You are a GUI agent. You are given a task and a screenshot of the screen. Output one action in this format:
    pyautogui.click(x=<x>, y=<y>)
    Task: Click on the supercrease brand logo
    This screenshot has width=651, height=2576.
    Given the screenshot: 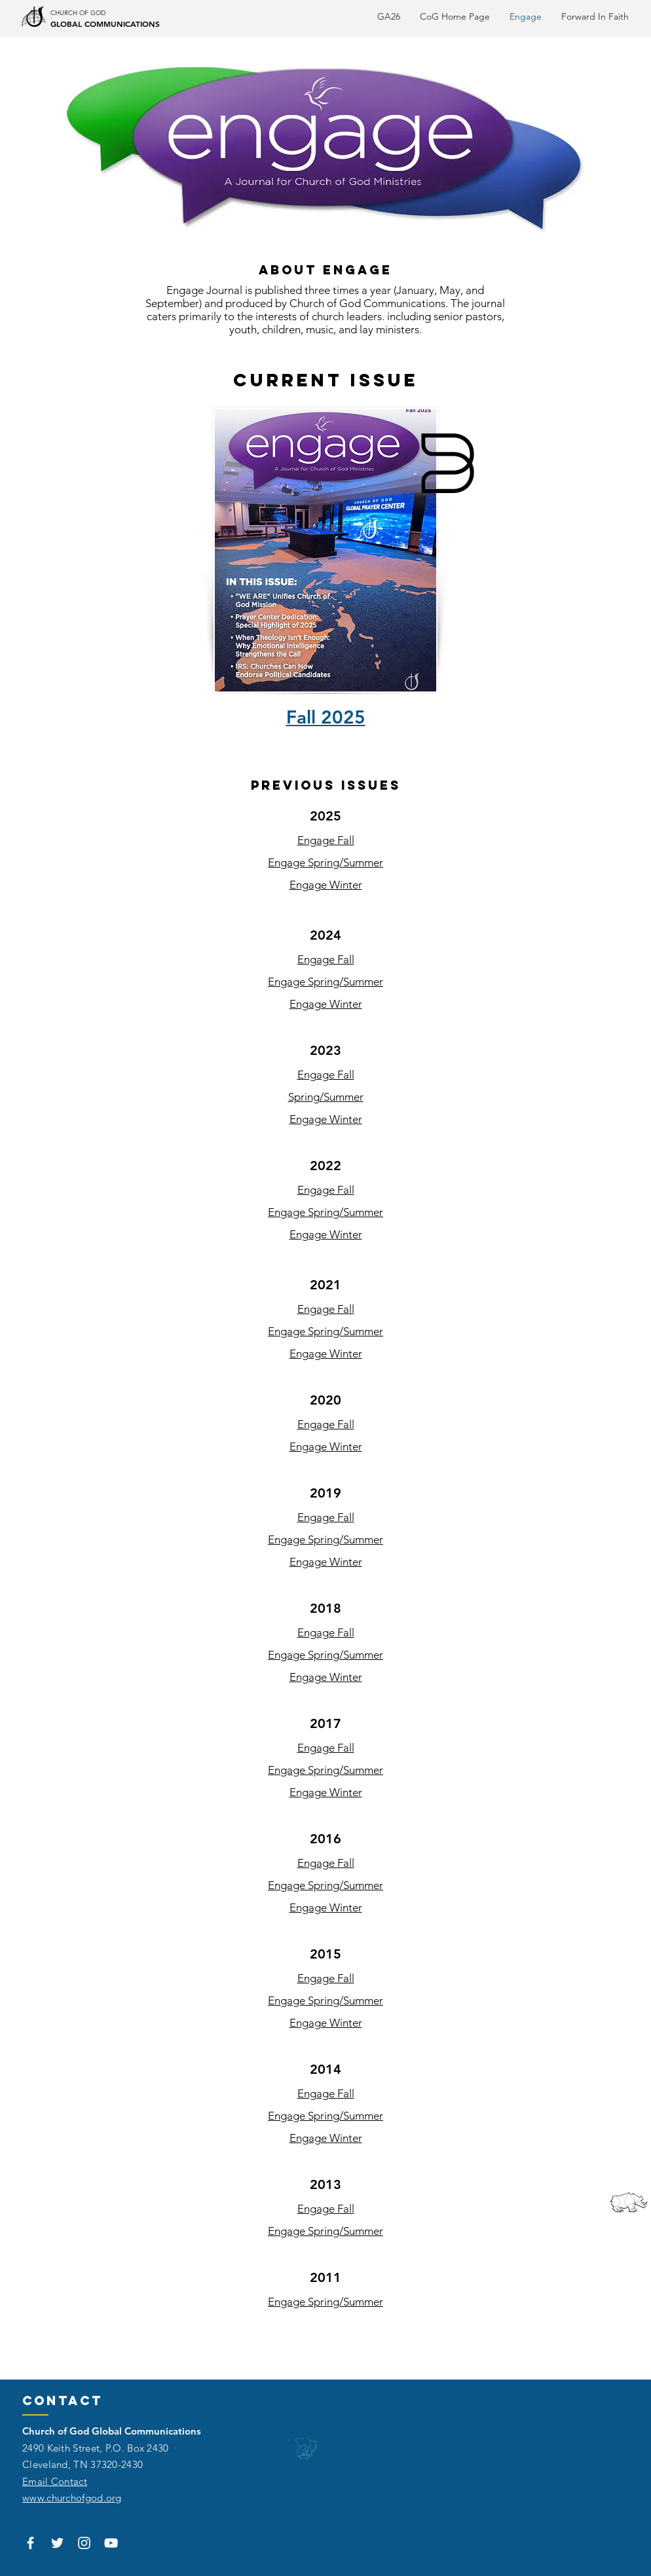 What is the action you would take?
    pyautogui.click(x=629, y=2202)
    